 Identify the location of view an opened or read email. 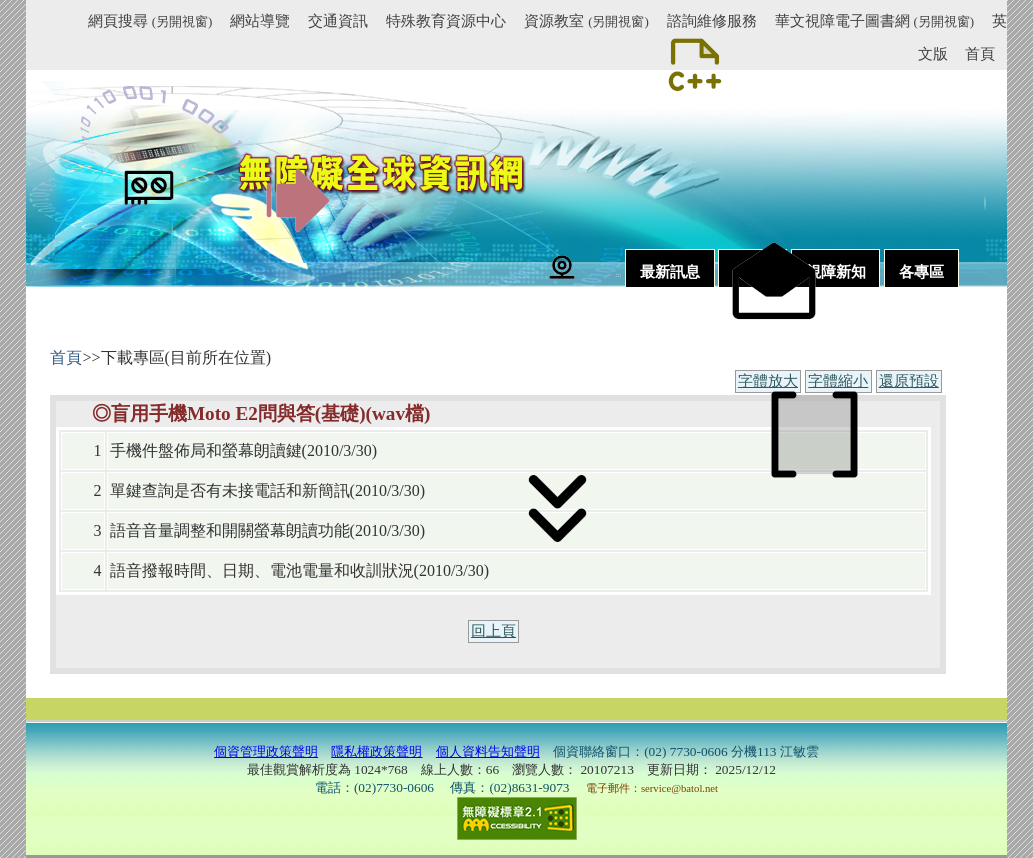
(774, 284).